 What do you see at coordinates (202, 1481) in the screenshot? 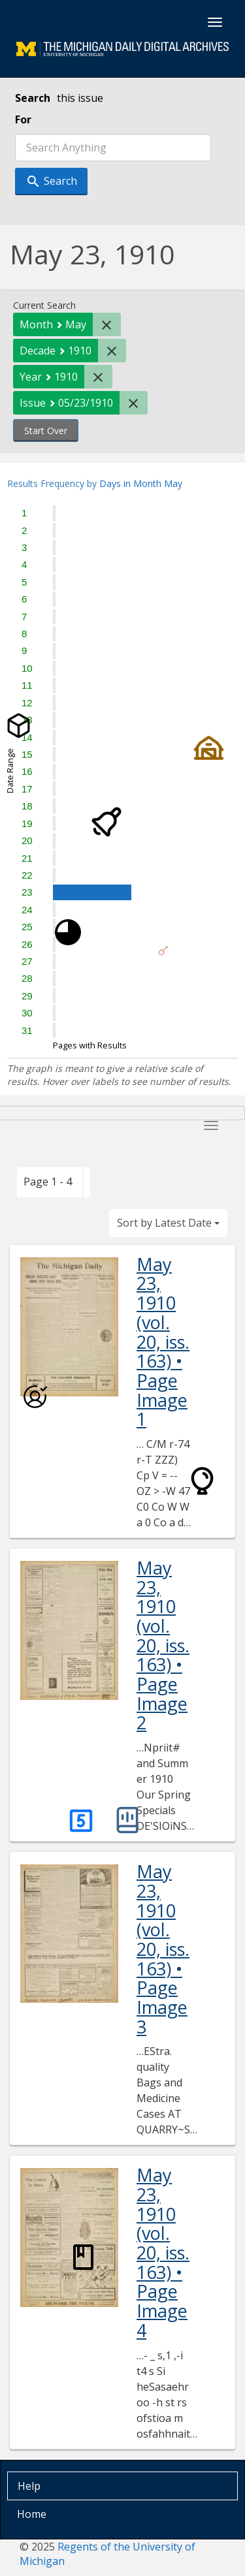
I see `celebrate an event or milestone` at bounding box center [202, 1481].